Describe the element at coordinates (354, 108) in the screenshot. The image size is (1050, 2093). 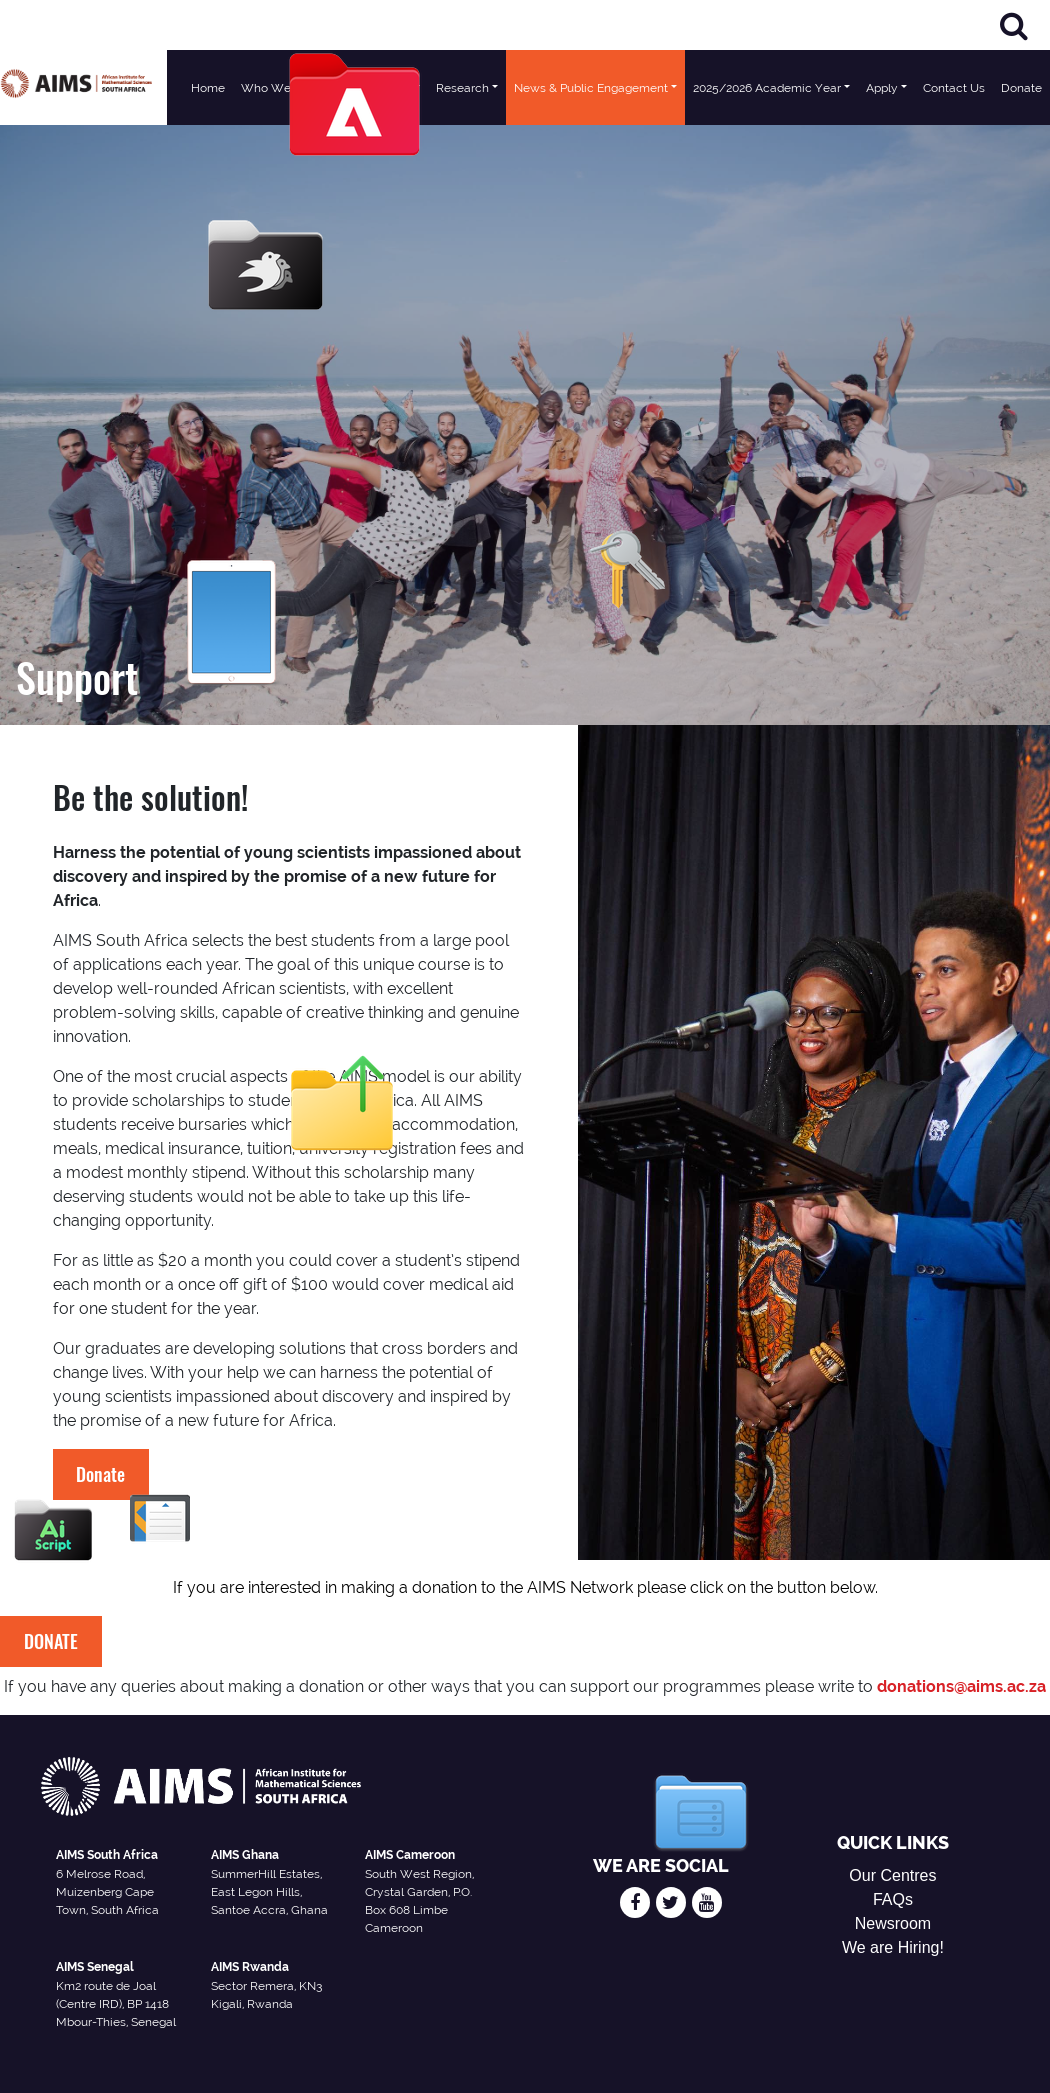
I see `open adobe application files folder` at that location.